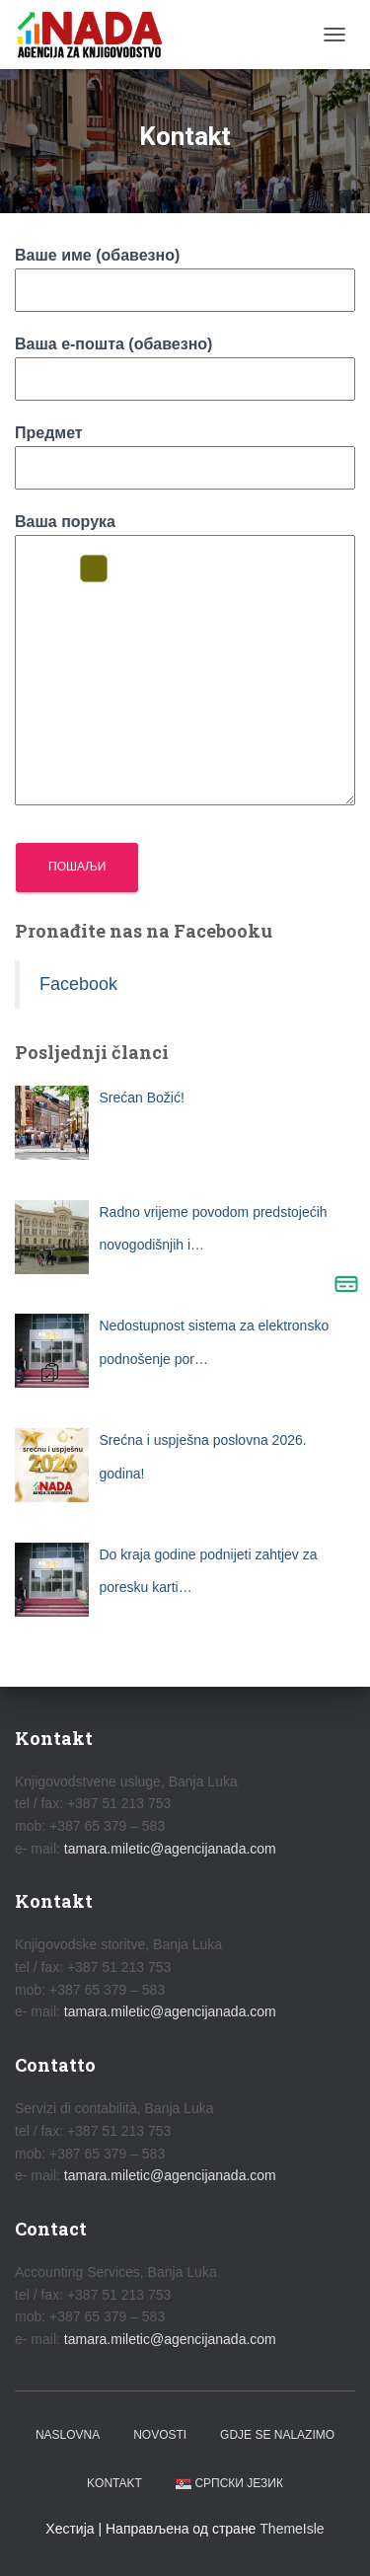 Image resolution: width=370 pixels, height=2576 pixels. What do you see at coordinates (346, 1284) in the screenshot?
I see `manage payment methods` at bounding box center [346, 1284].